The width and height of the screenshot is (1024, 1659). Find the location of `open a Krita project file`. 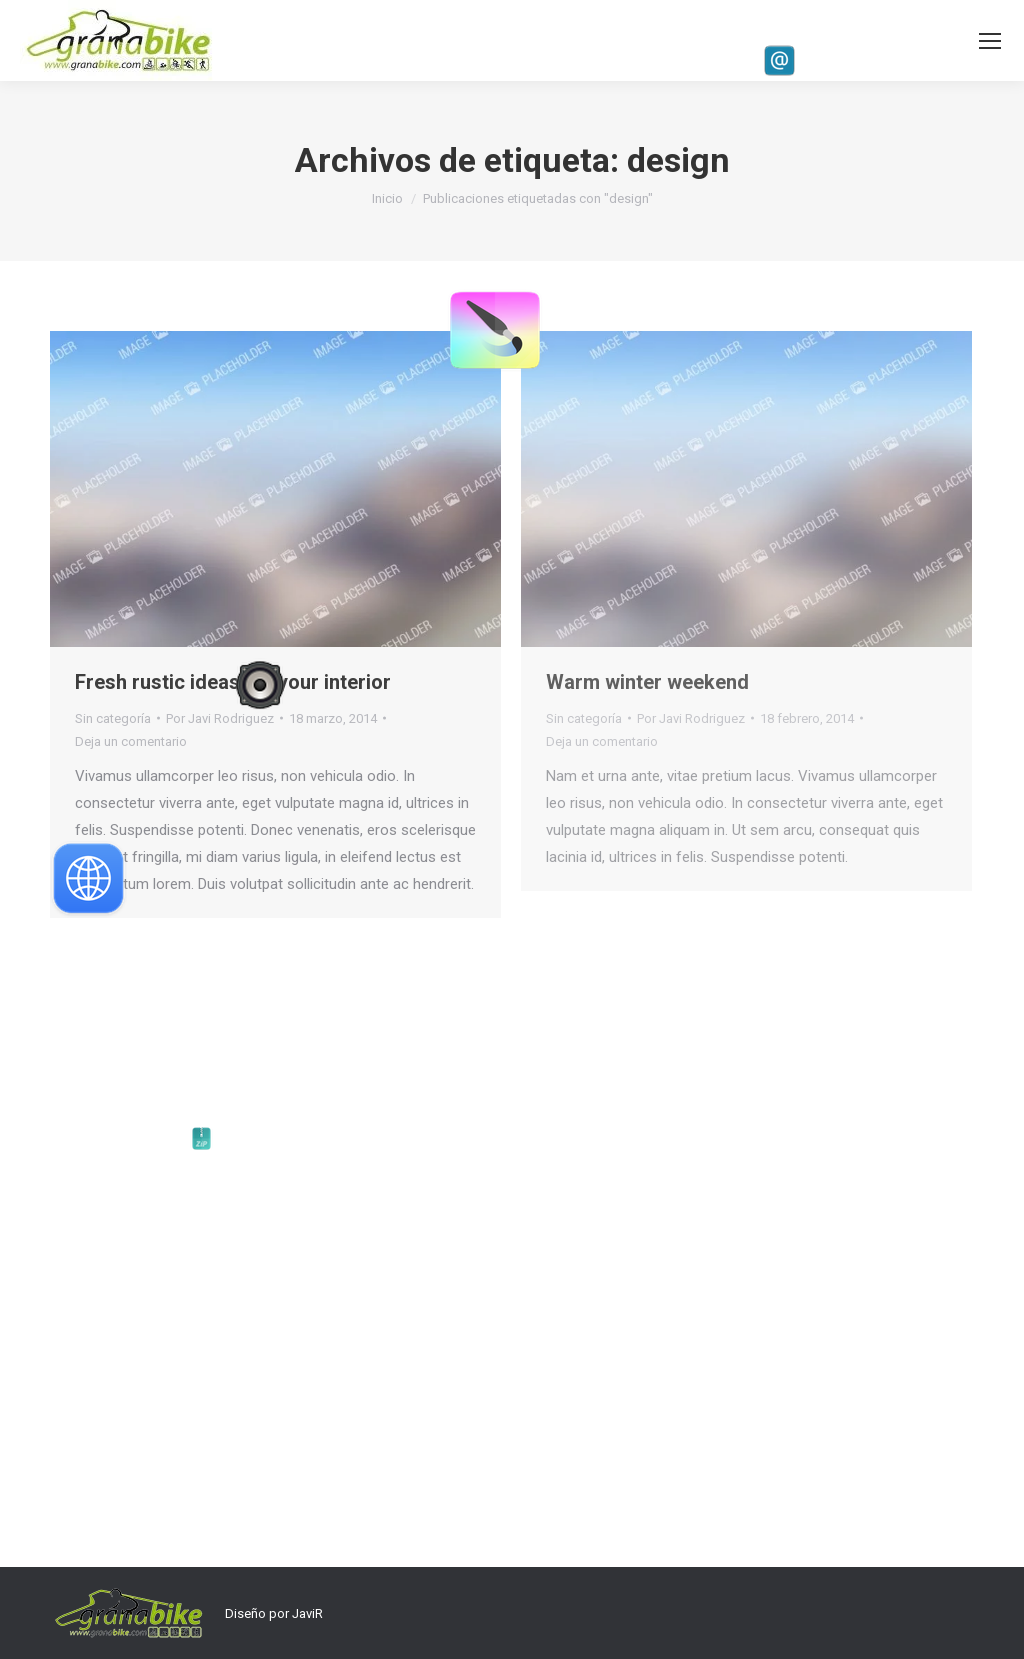

open a Krita project file is located at coordinates (495, 327).